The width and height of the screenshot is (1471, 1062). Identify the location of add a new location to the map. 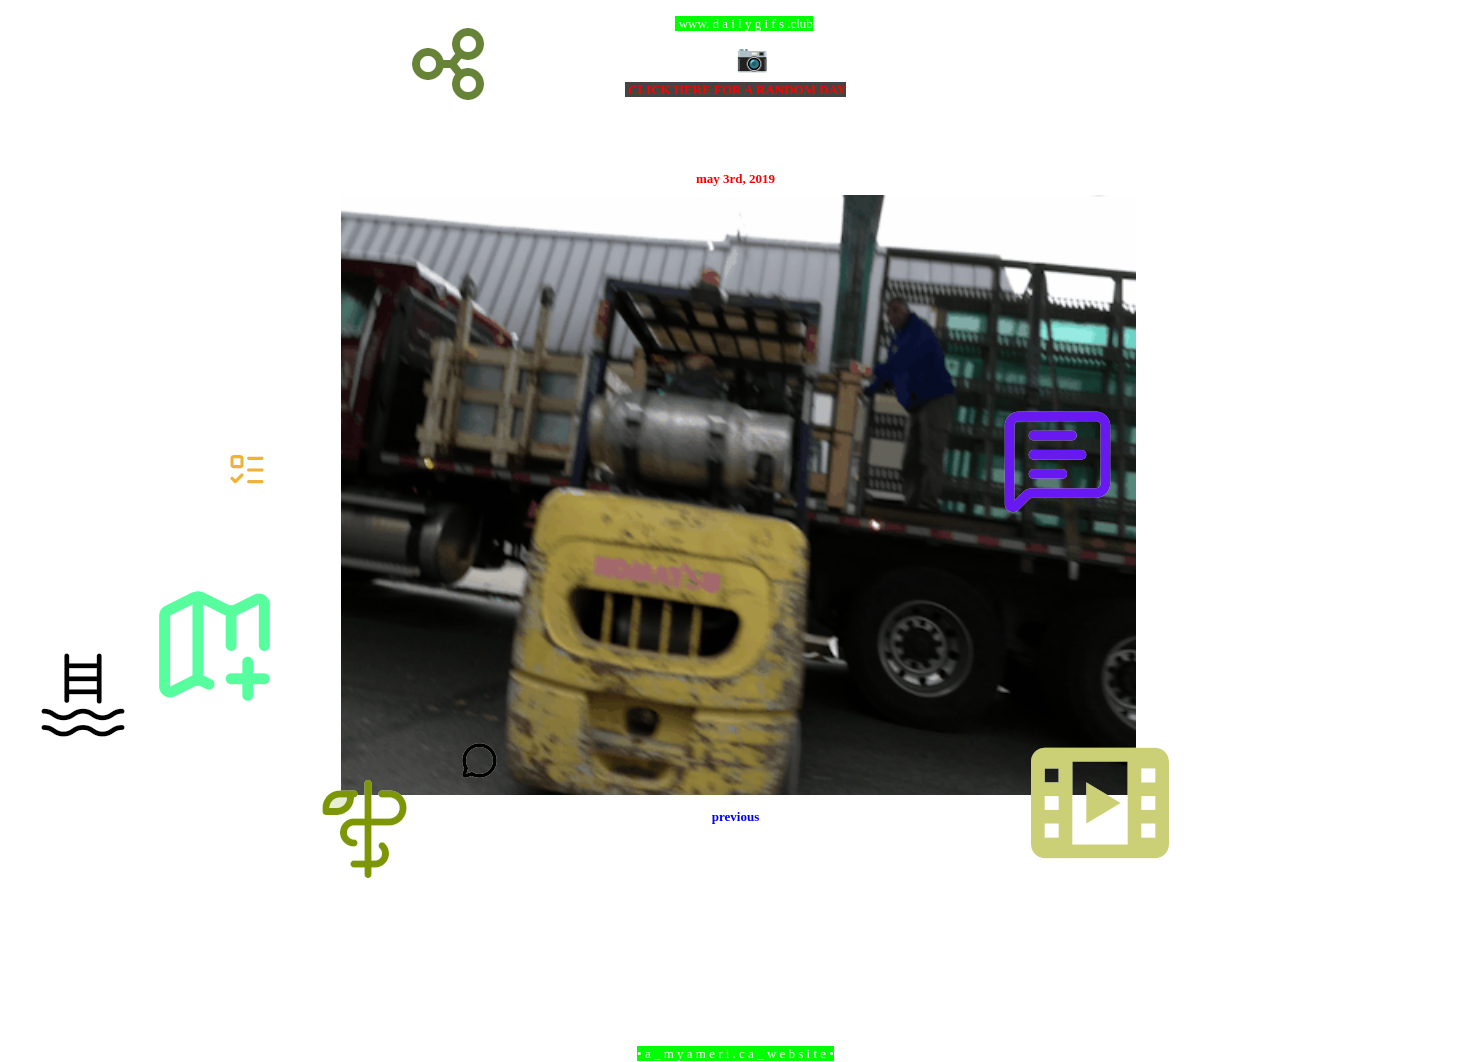
(214, 645).